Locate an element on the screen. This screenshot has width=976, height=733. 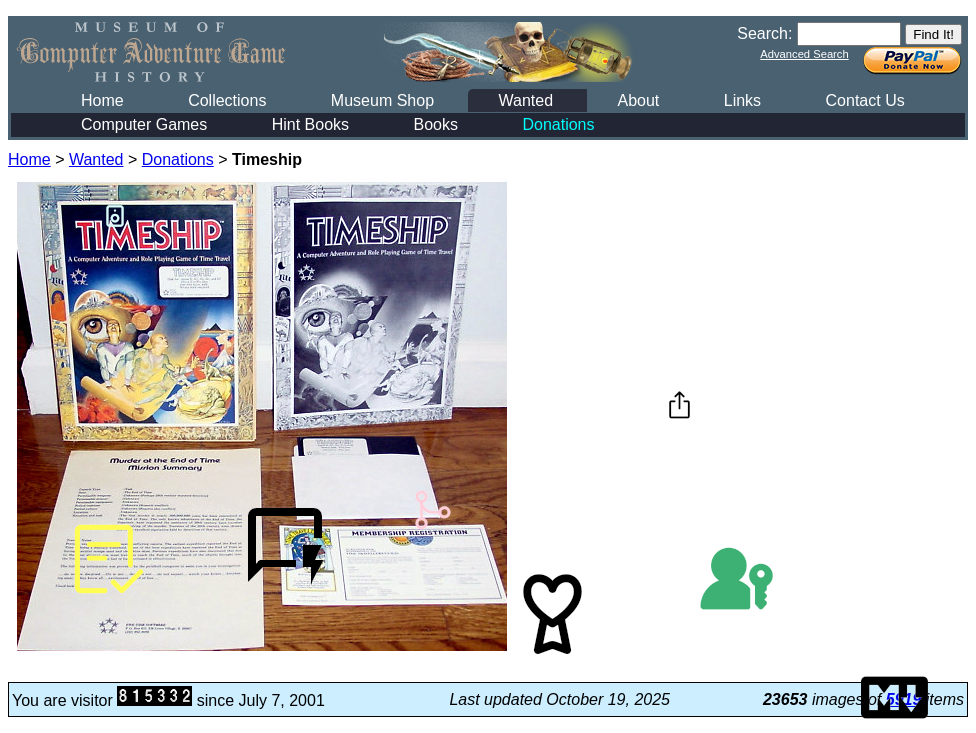
format text using markdown is located at coordinates (894, 697).